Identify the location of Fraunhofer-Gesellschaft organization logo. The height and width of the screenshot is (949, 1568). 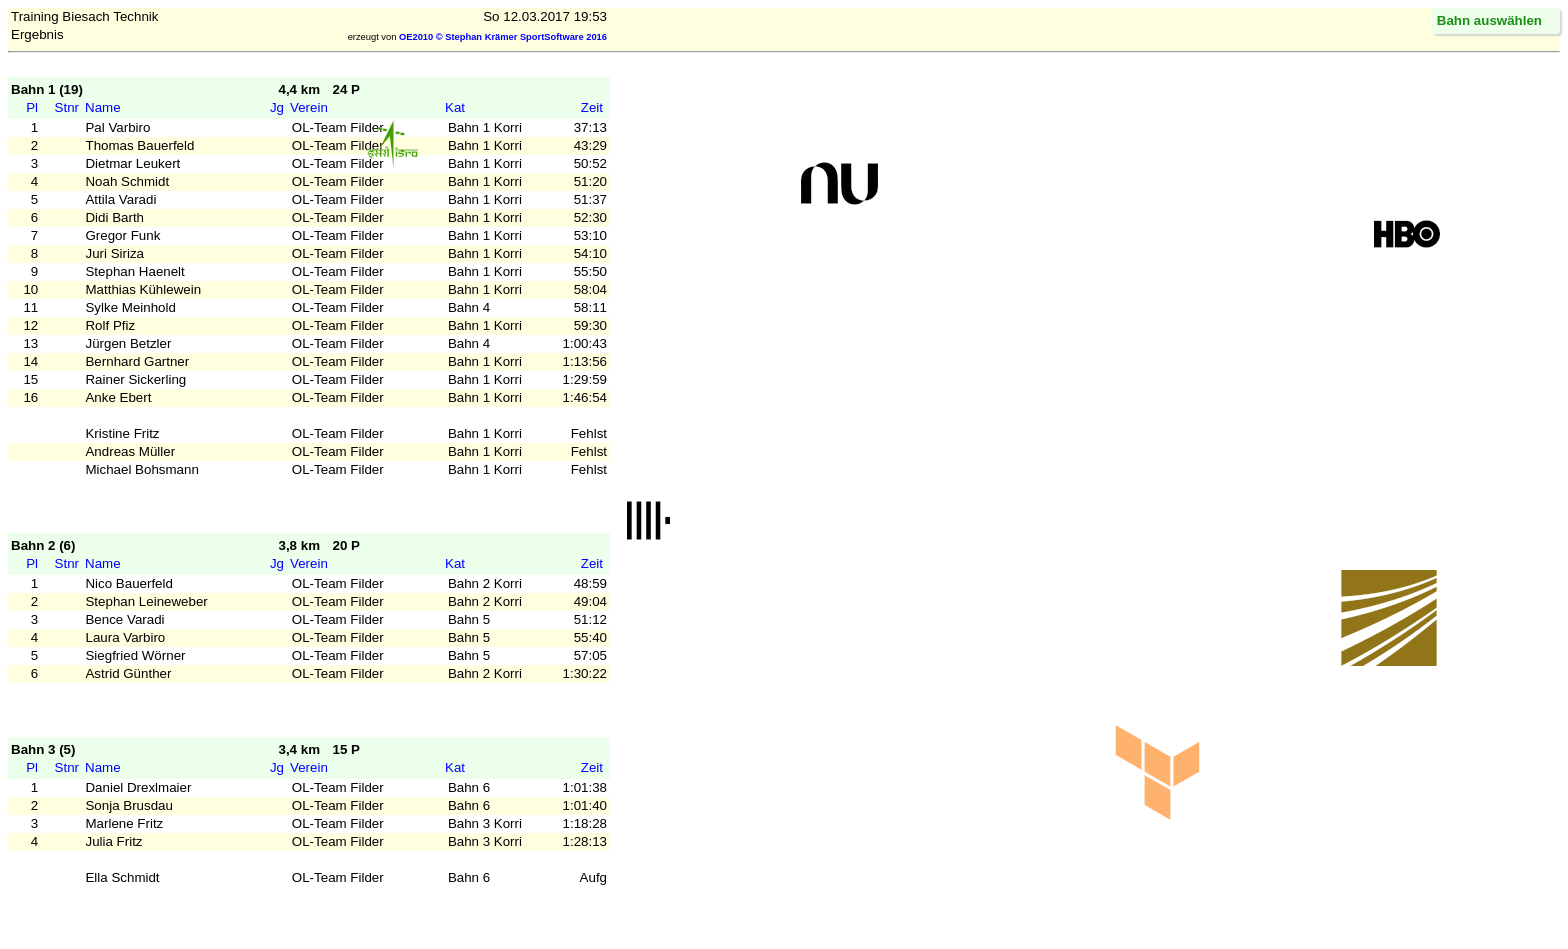
(1389, 618).